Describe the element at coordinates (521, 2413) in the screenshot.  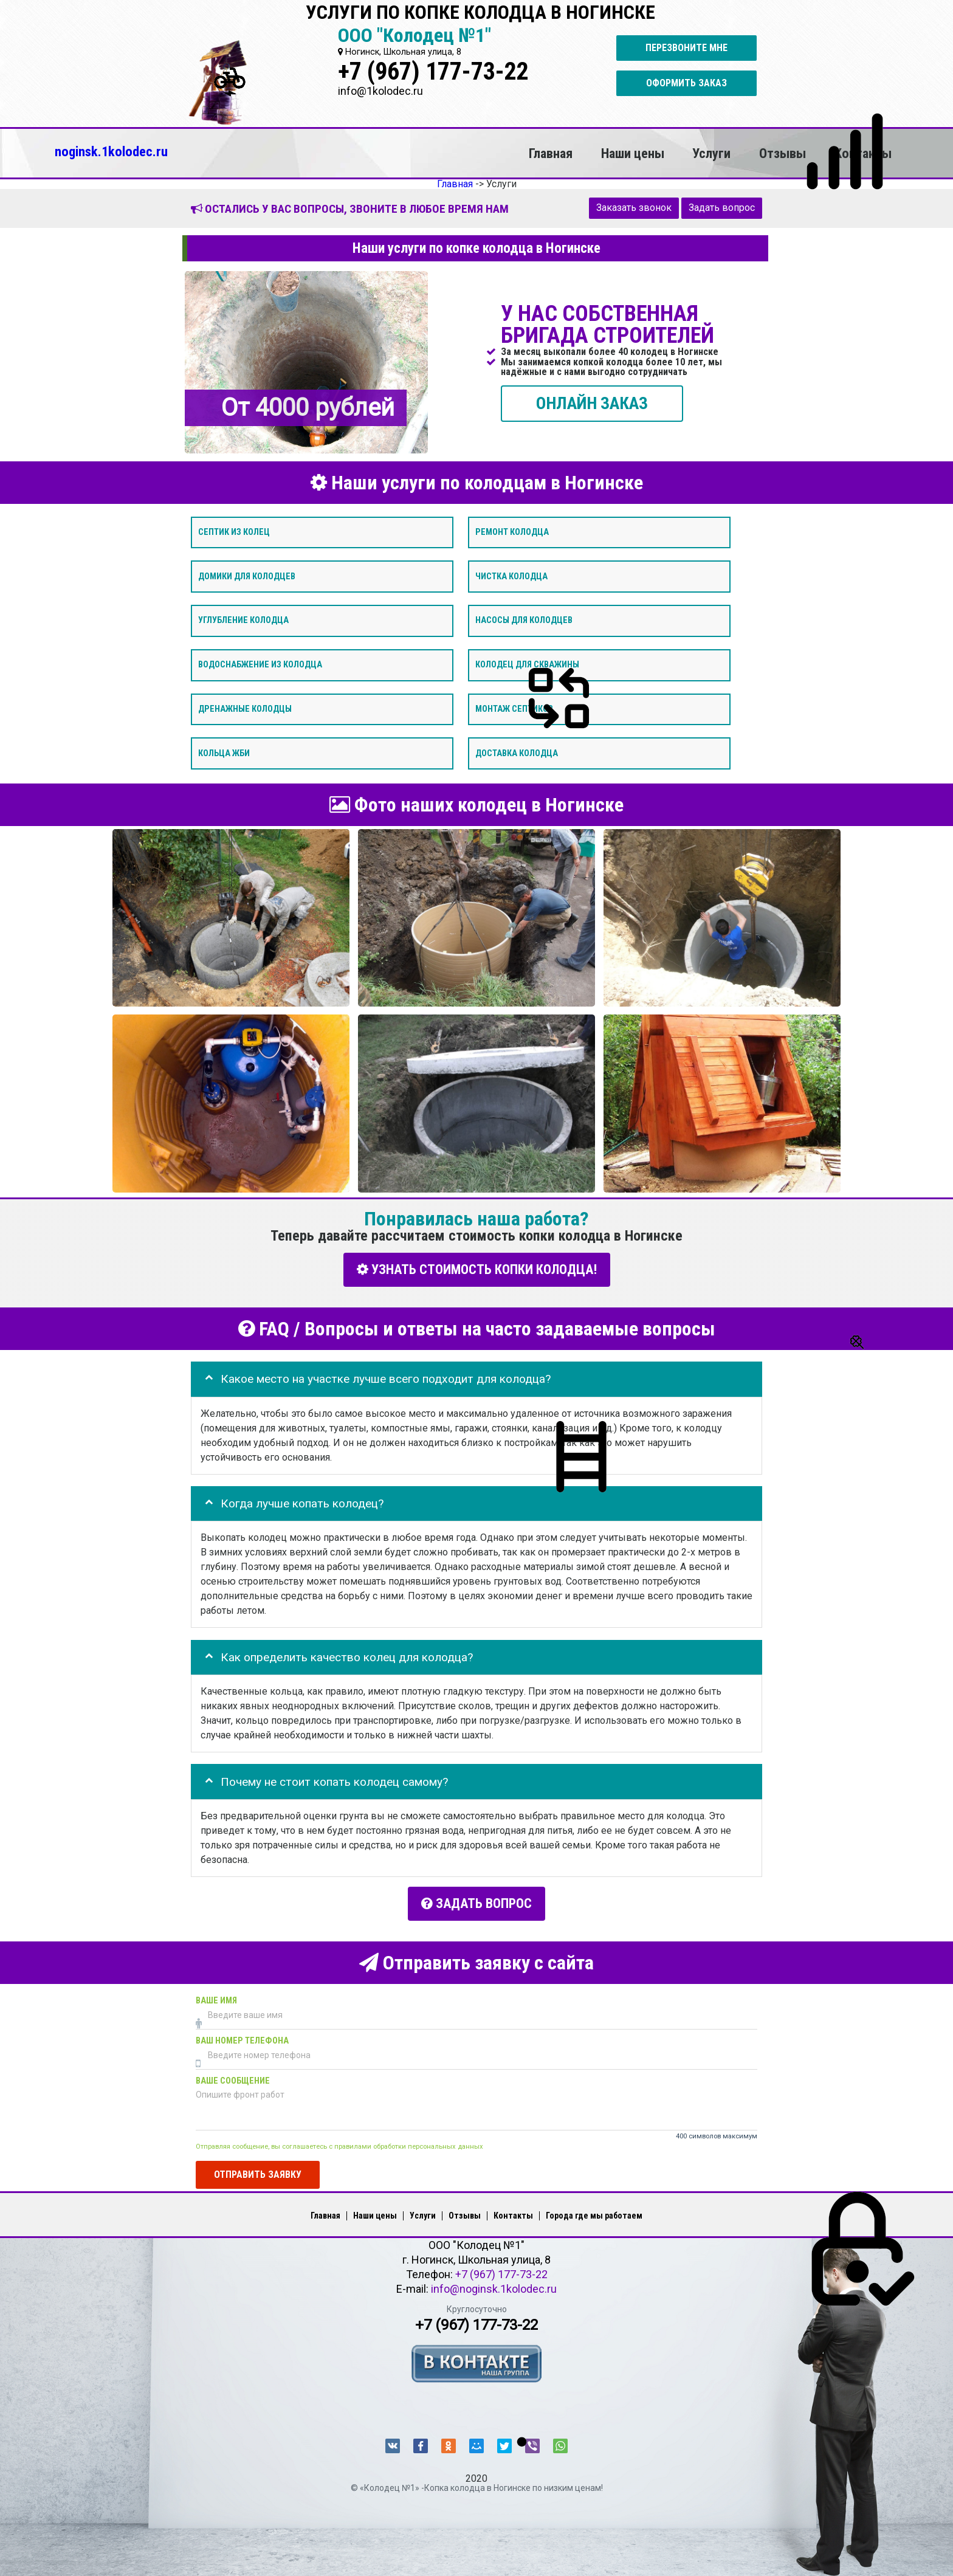
I see `no wifi signal available` at that location.